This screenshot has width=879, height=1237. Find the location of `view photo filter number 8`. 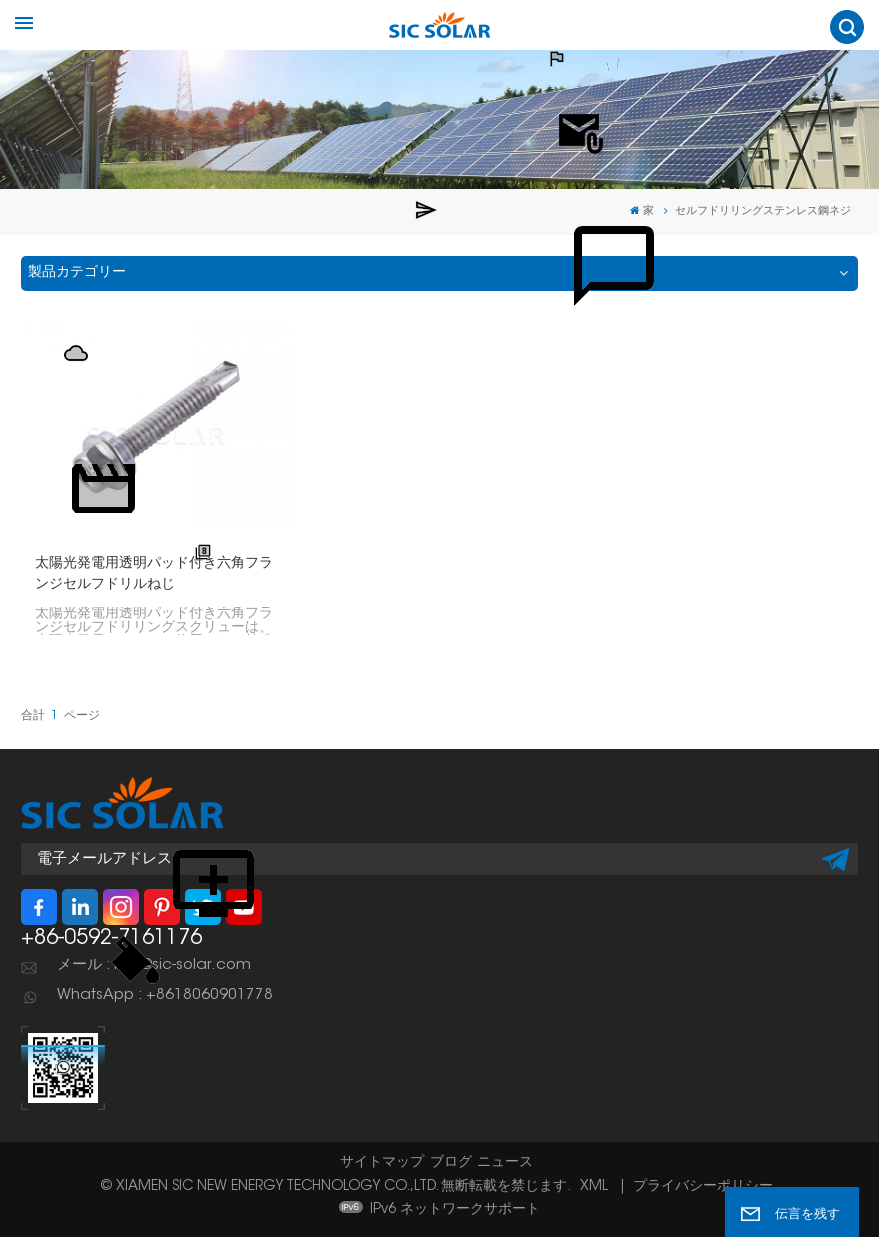

view photo filter number 8 is located at coordinates (203, 552).